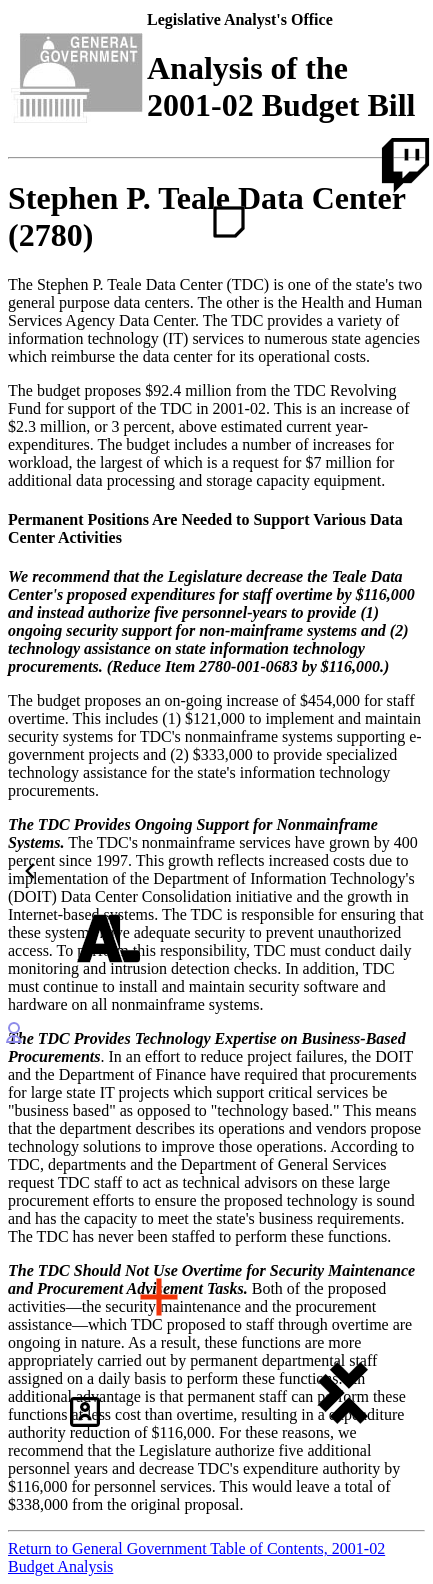  Describe the element at coordinates (85, 1412) in the screenshot. I see `view account profile` at that location.